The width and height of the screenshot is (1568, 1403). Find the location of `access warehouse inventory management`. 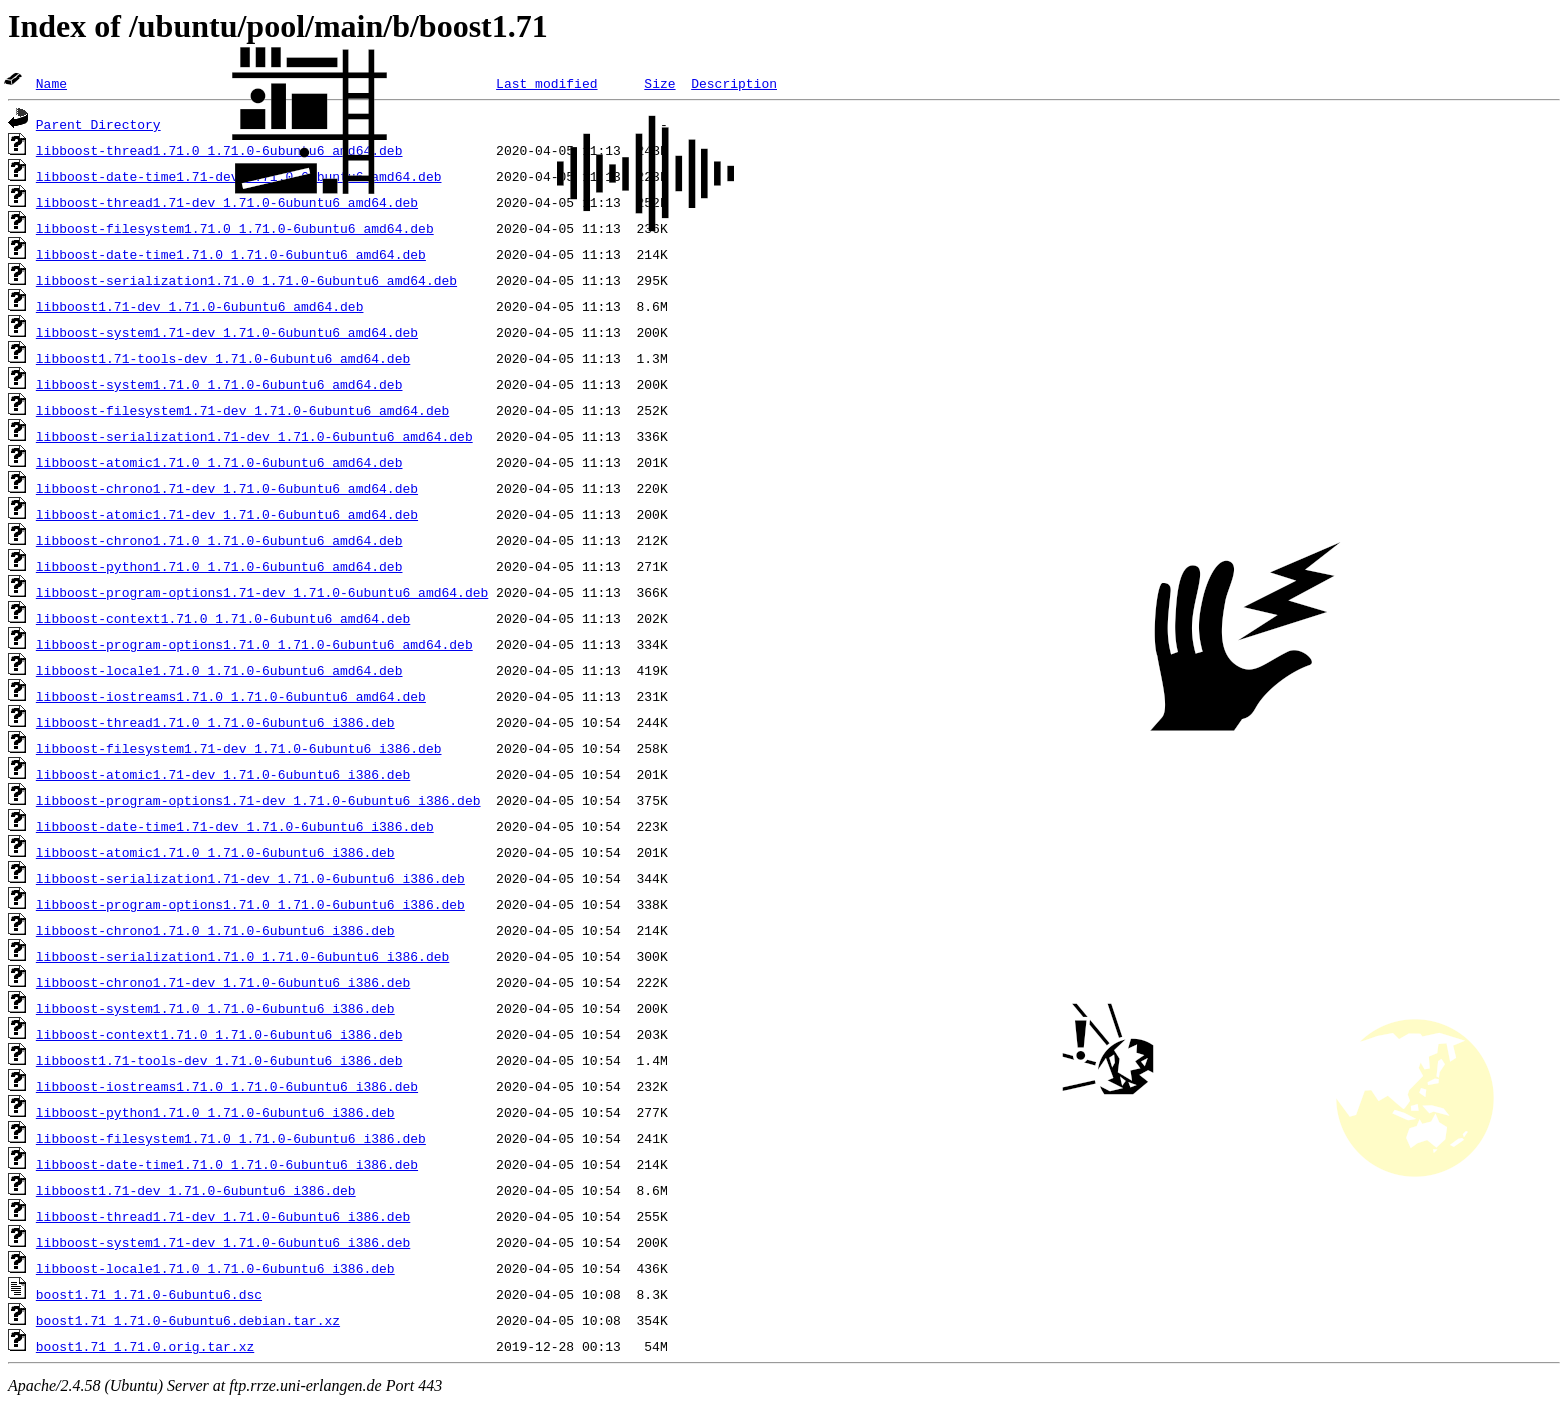

access warehouse inventory management is located at coordinates (309, 116).